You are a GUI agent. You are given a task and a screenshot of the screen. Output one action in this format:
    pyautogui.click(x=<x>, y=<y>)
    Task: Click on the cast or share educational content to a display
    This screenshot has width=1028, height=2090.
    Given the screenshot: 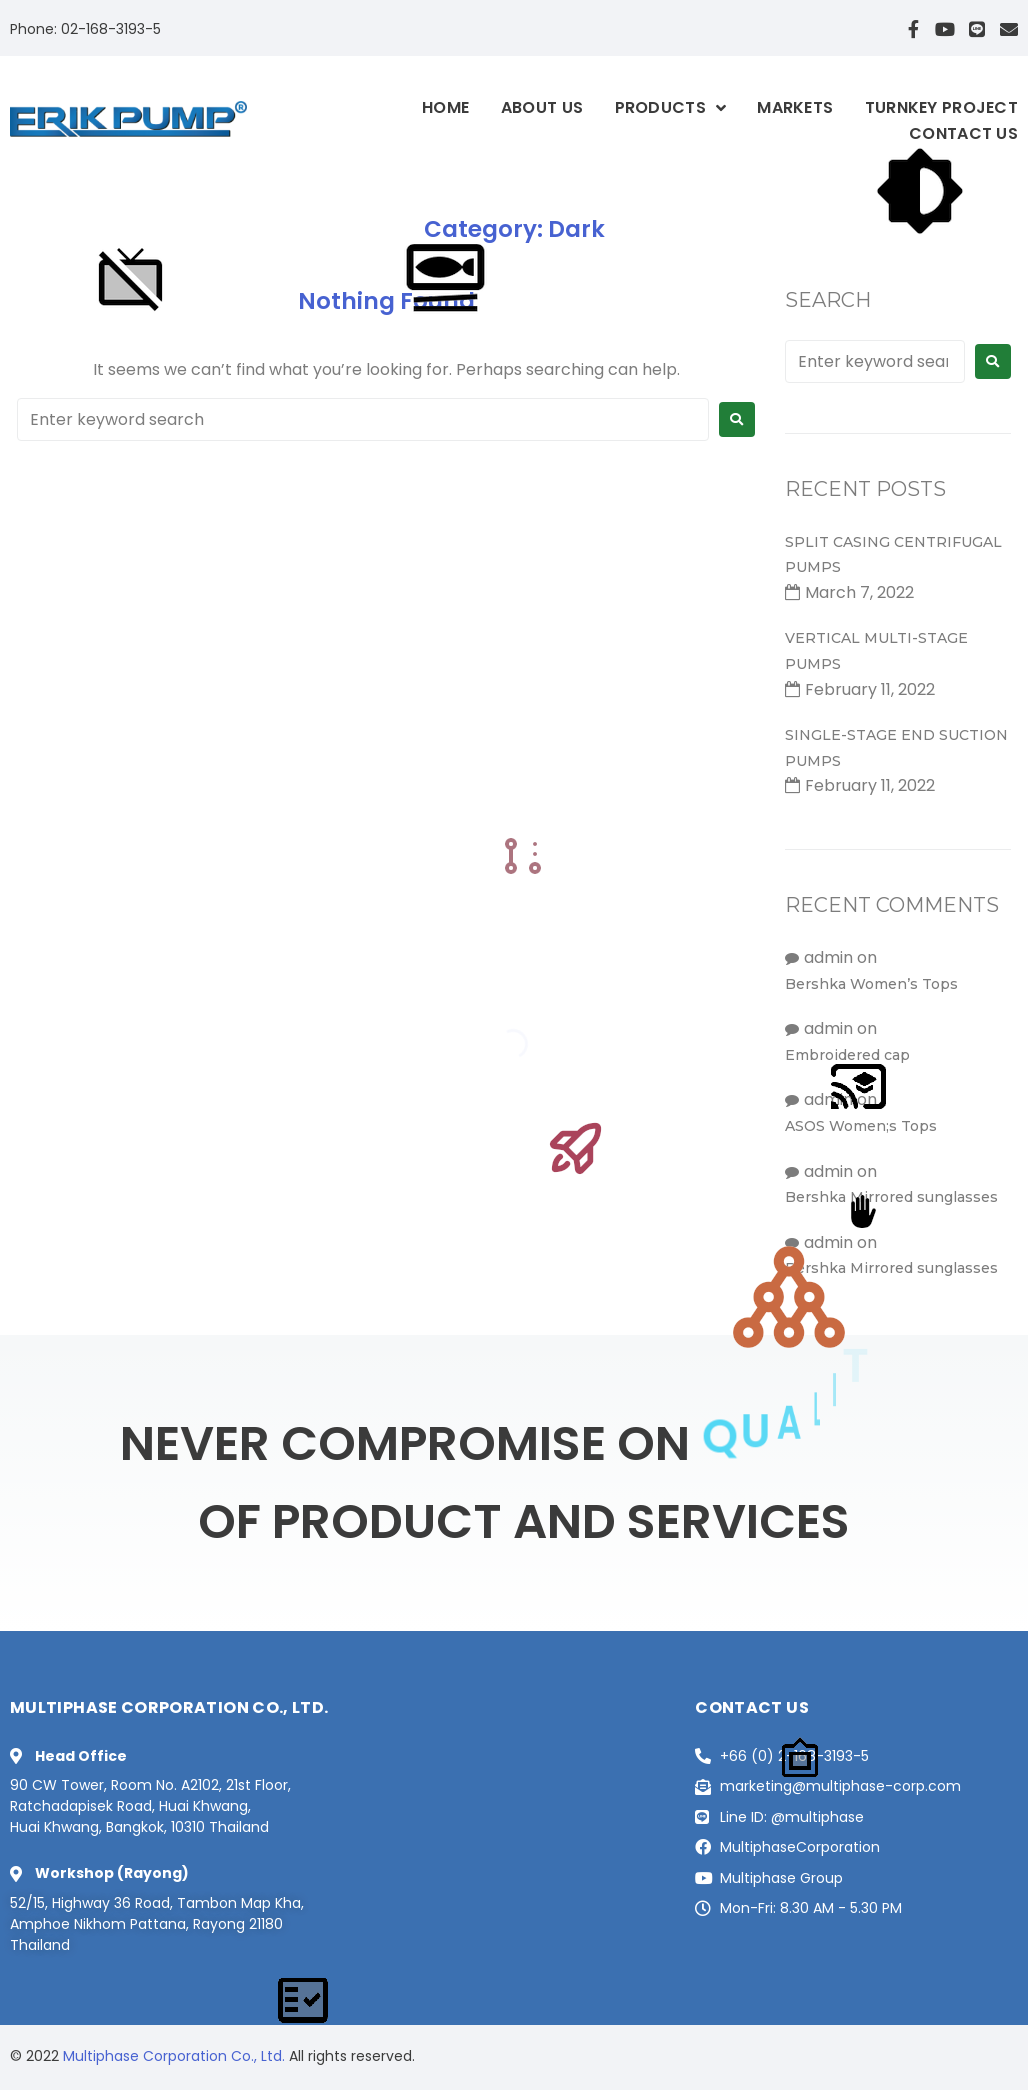 What is the action you would take?
    pyautogui.click(x=858, y=1086)
    